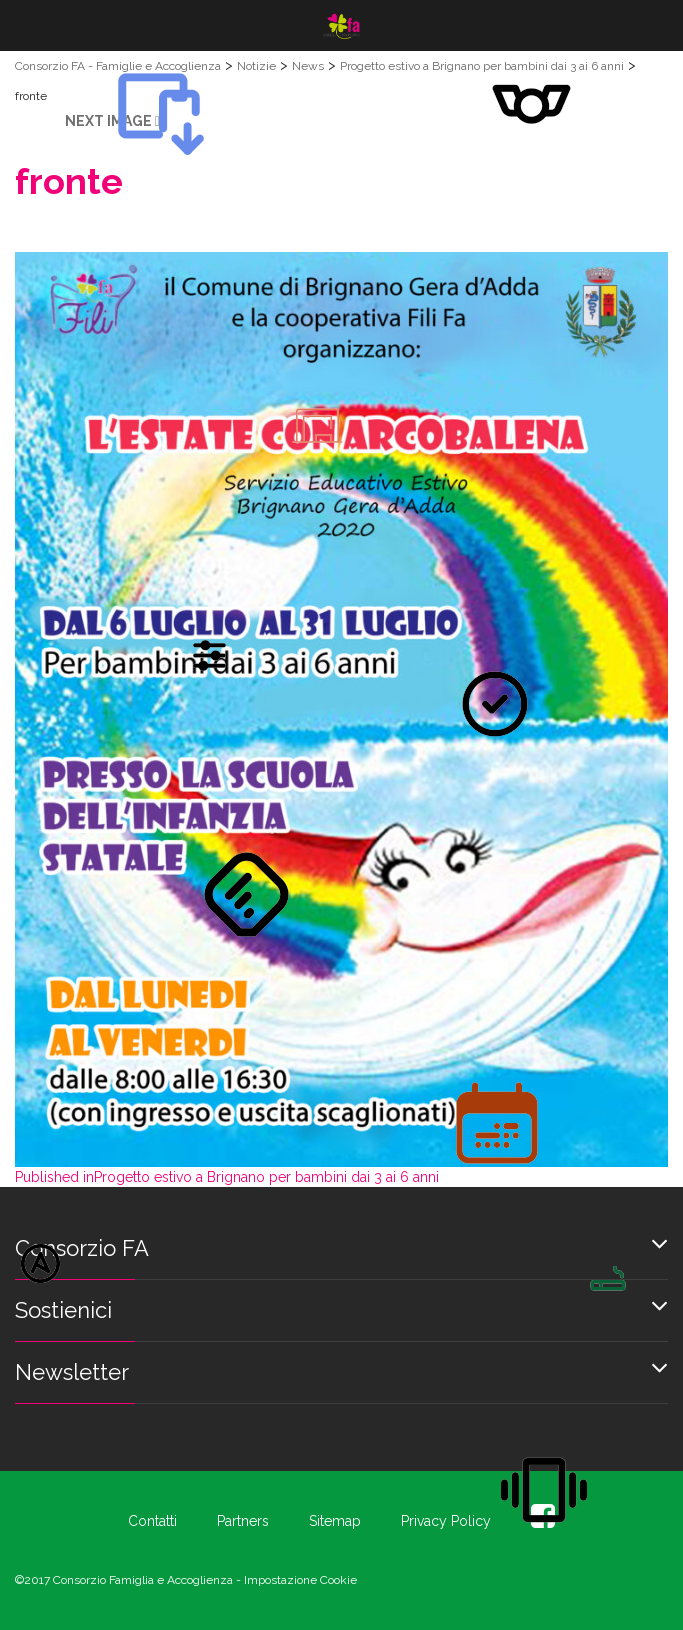 The image size is (683, 1630). What do you see at coordinates (497, 1123) in the screenshot?
I see `select a date range` at bounding box center [497, 1123].